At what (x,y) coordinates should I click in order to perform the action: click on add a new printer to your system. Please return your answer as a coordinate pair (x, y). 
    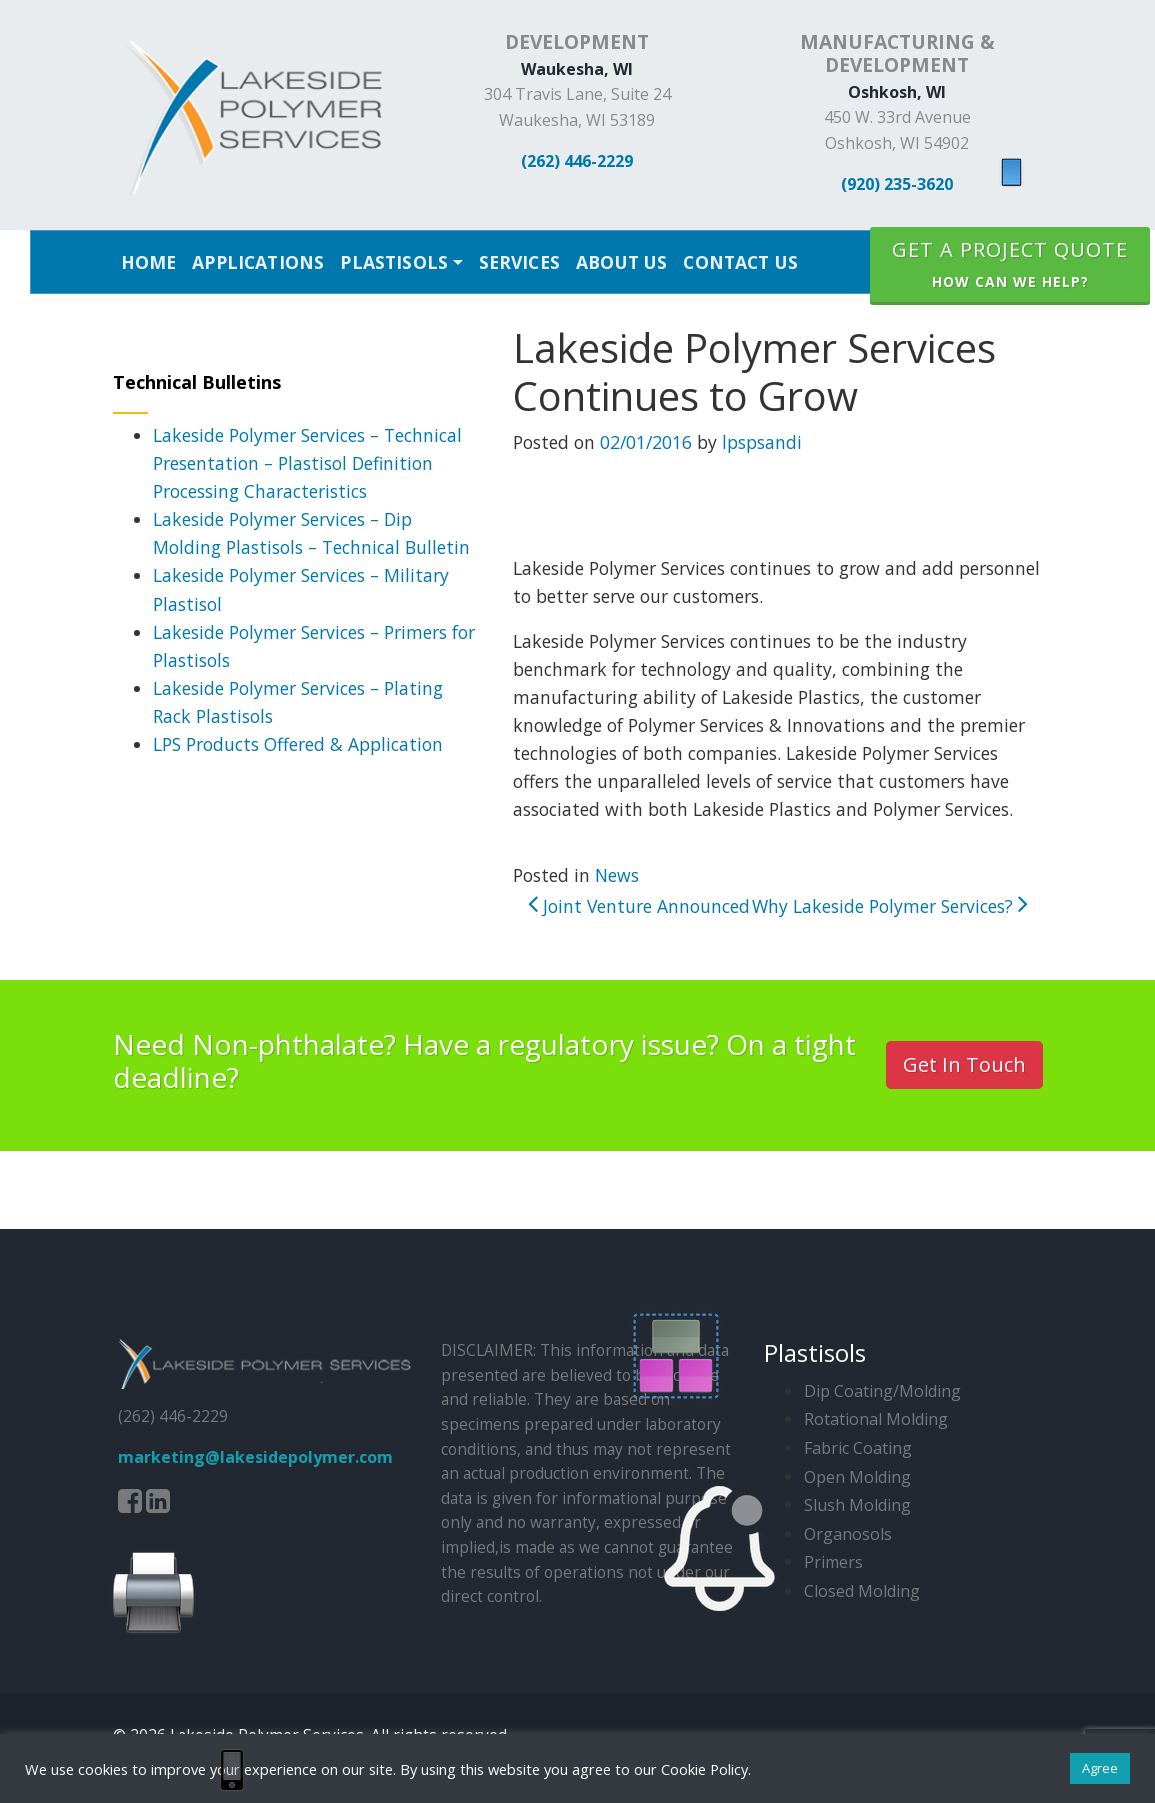
    Looking at the image, I should click on (153, 1592).